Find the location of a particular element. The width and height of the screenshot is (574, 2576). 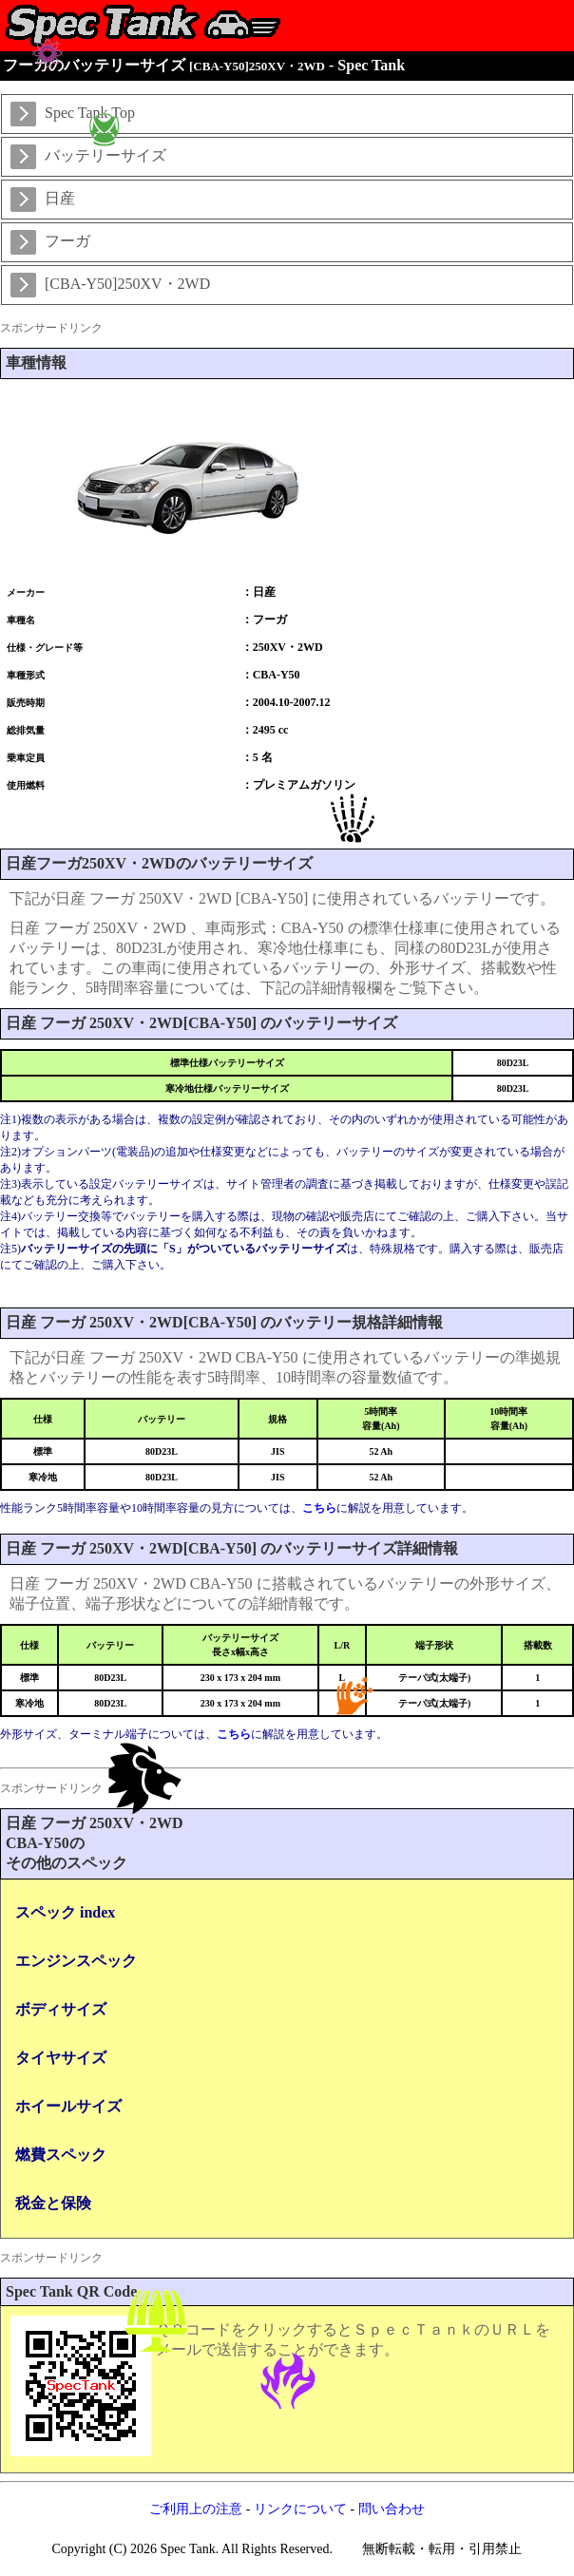

skeleton or undead enemy type indicator is located at coordinates (353, 818).